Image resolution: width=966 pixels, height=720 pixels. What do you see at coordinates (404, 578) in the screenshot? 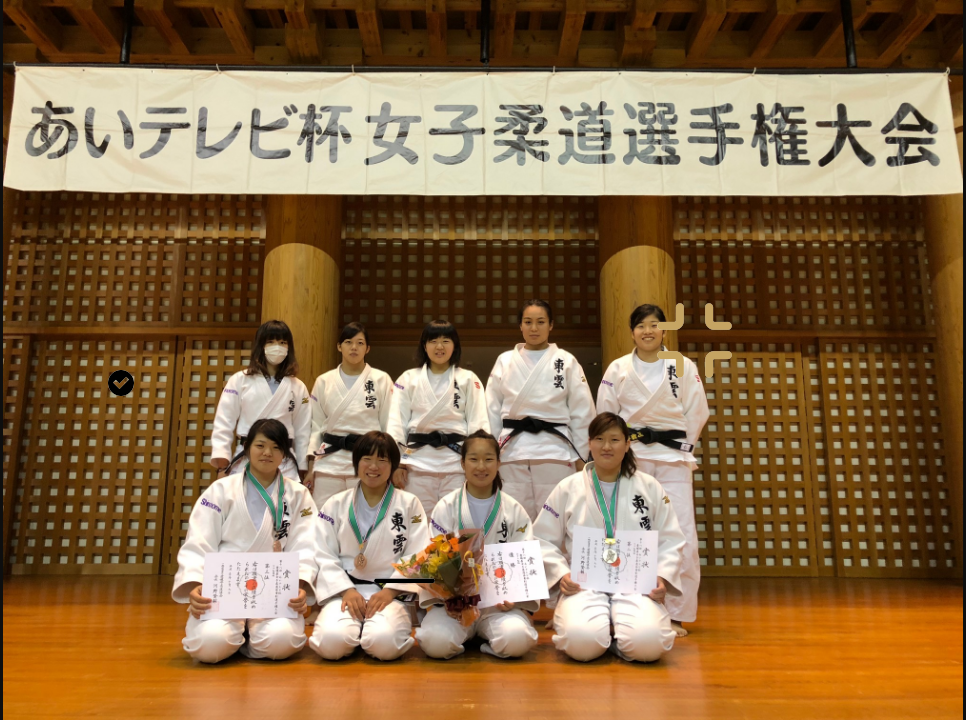
I see `insert a horizontal divider line` at bounding box center [404, 578].